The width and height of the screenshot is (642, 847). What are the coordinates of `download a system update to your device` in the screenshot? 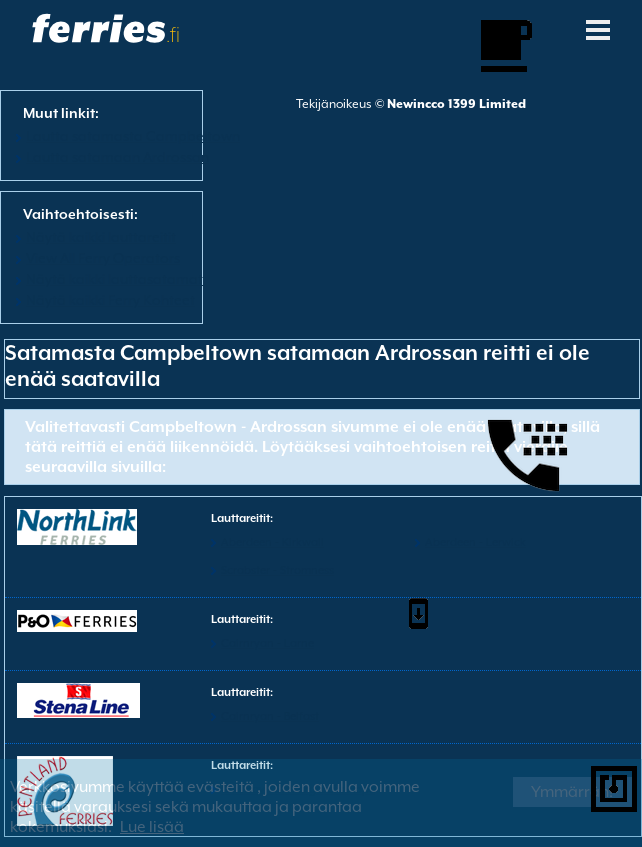 It's located at (418, 613).